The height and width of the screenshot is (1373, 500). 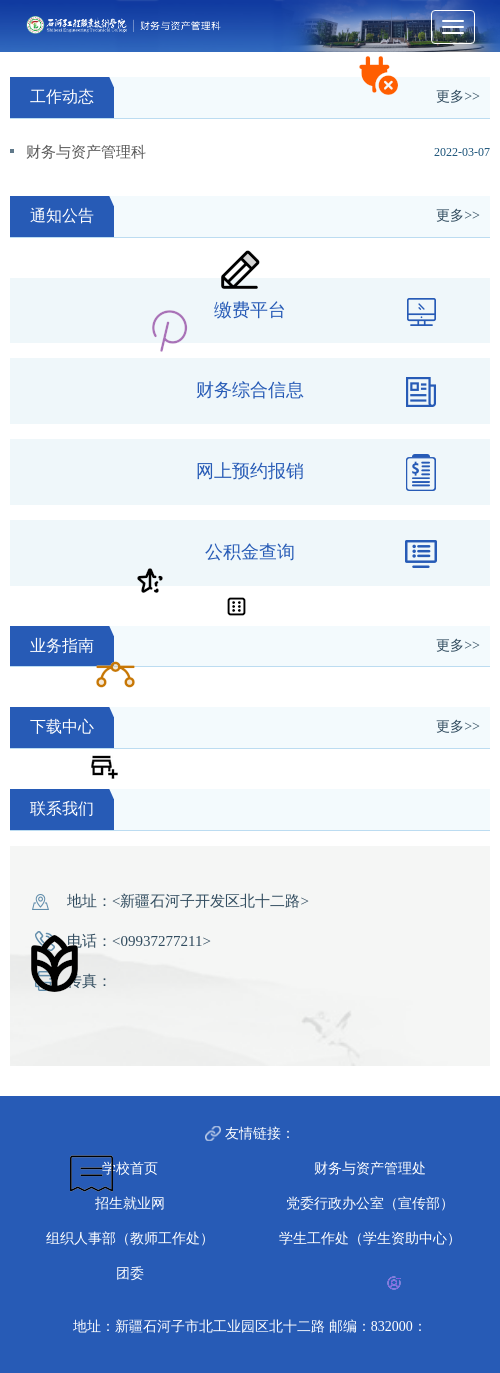 What do you see at coordinates (150, 581) in the screenshot?
I see `indicates a partial or half-star rating` at bounding box center [150, 581].